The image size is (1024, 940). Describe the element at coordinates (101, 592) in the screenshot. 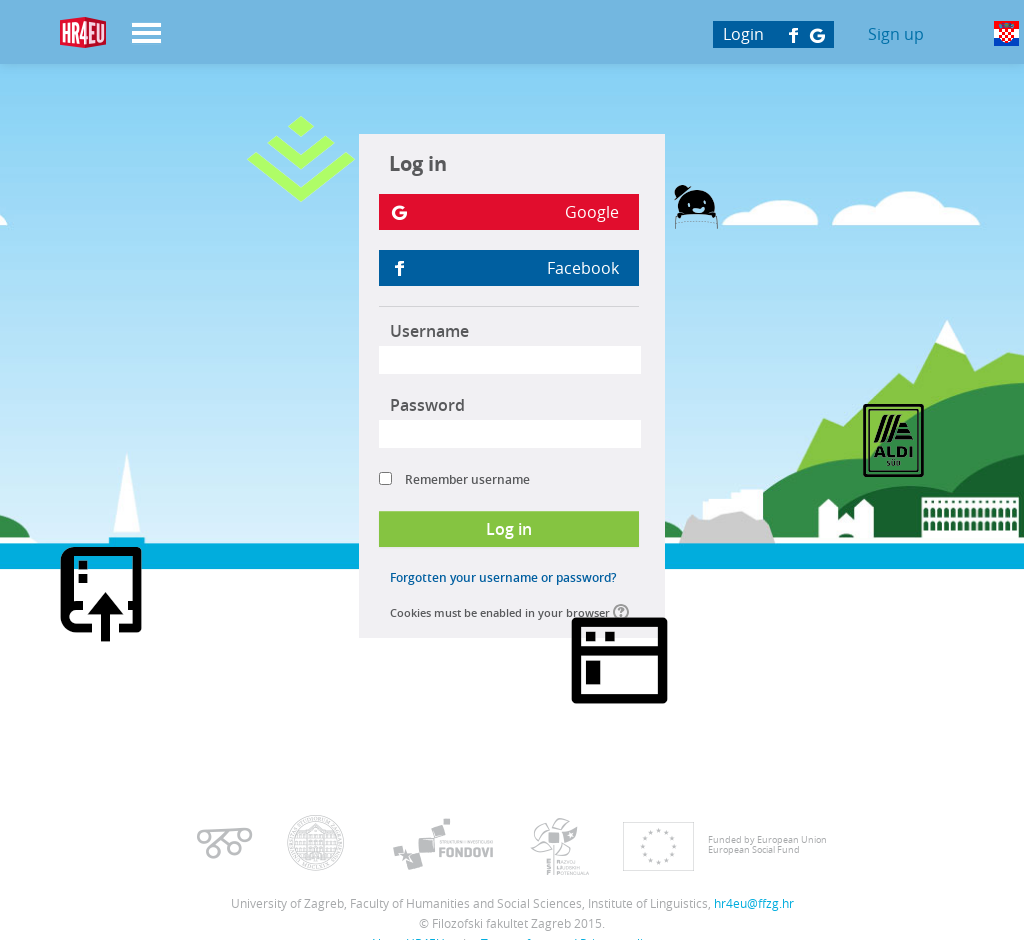

I see `view commit history for a repository` at that location.